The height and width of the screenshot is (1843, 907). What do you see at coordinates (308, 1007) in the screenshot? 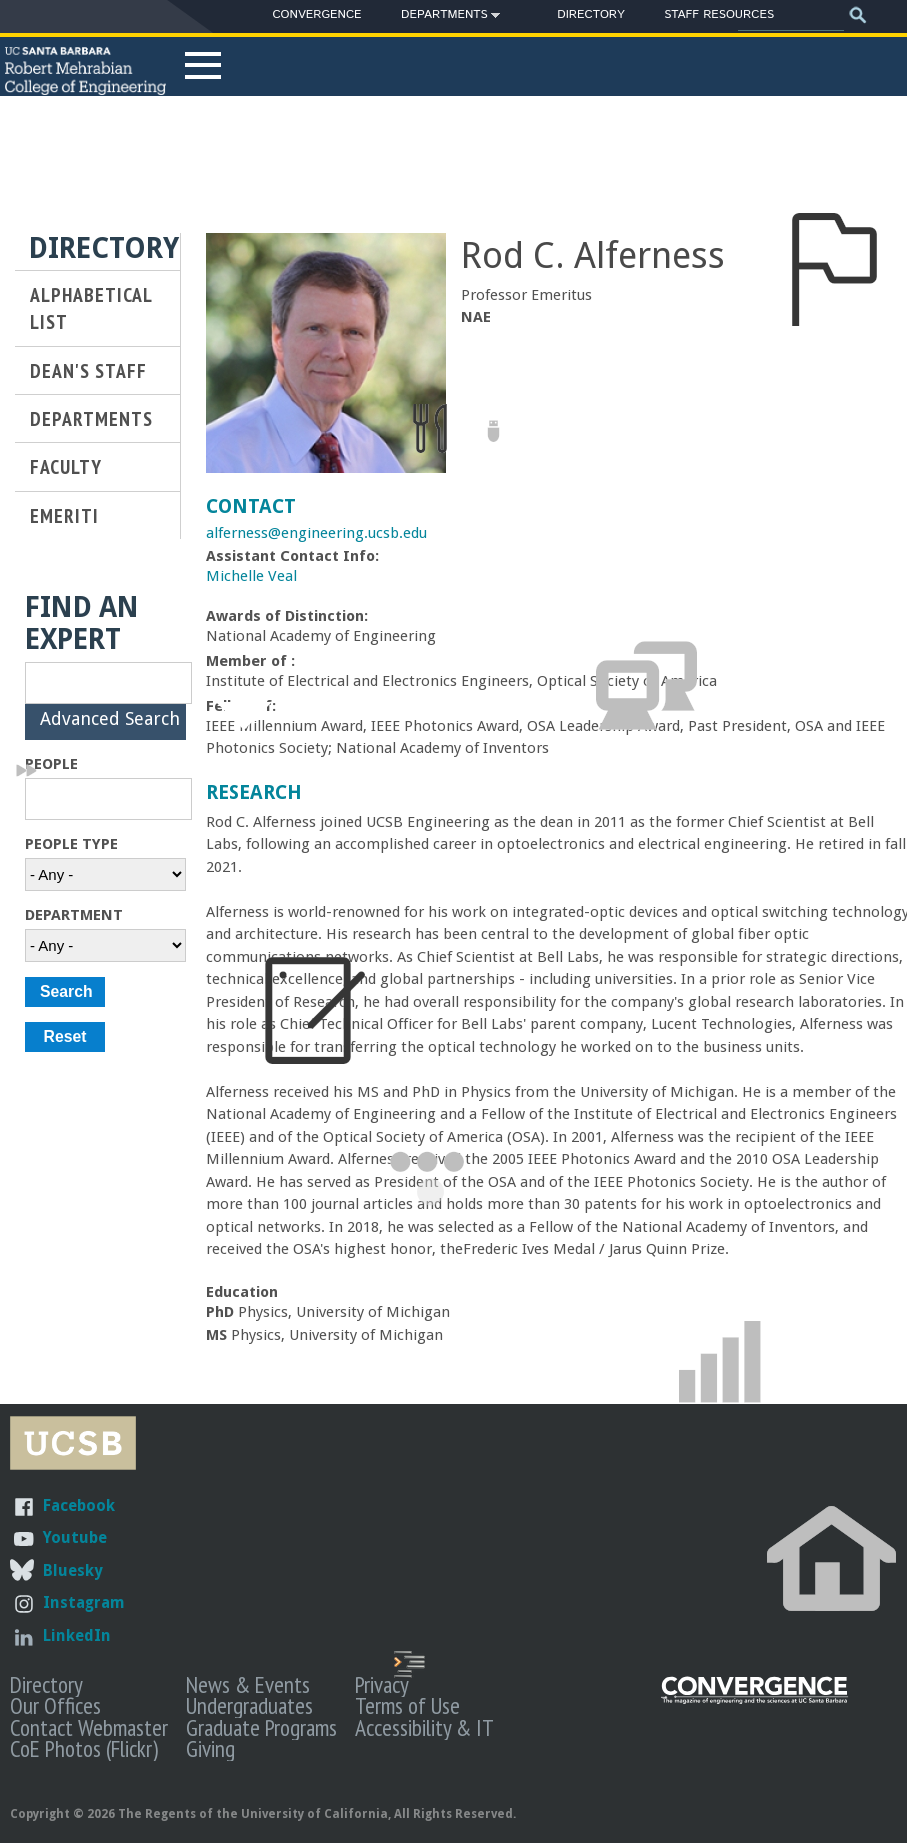
I see `indicates a connected PDA or tablet device` at bounding box center [308, 1007].